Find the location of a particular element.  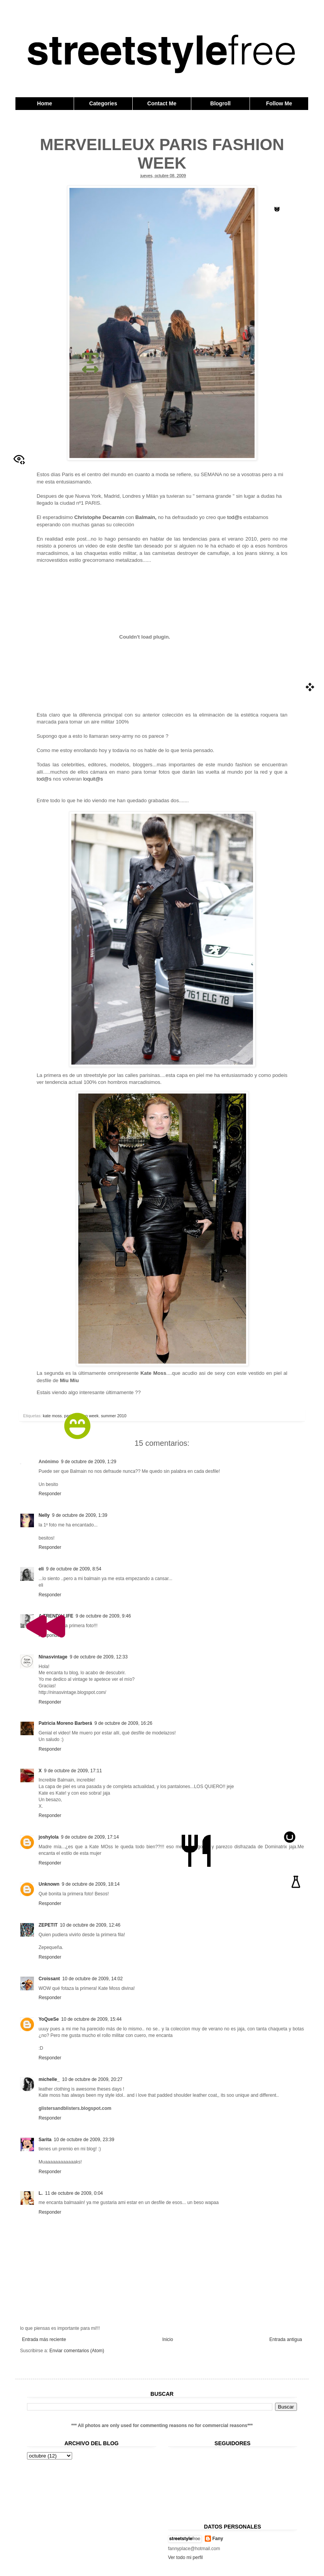

view source code or inspect element is located at coordinates (19, 459).